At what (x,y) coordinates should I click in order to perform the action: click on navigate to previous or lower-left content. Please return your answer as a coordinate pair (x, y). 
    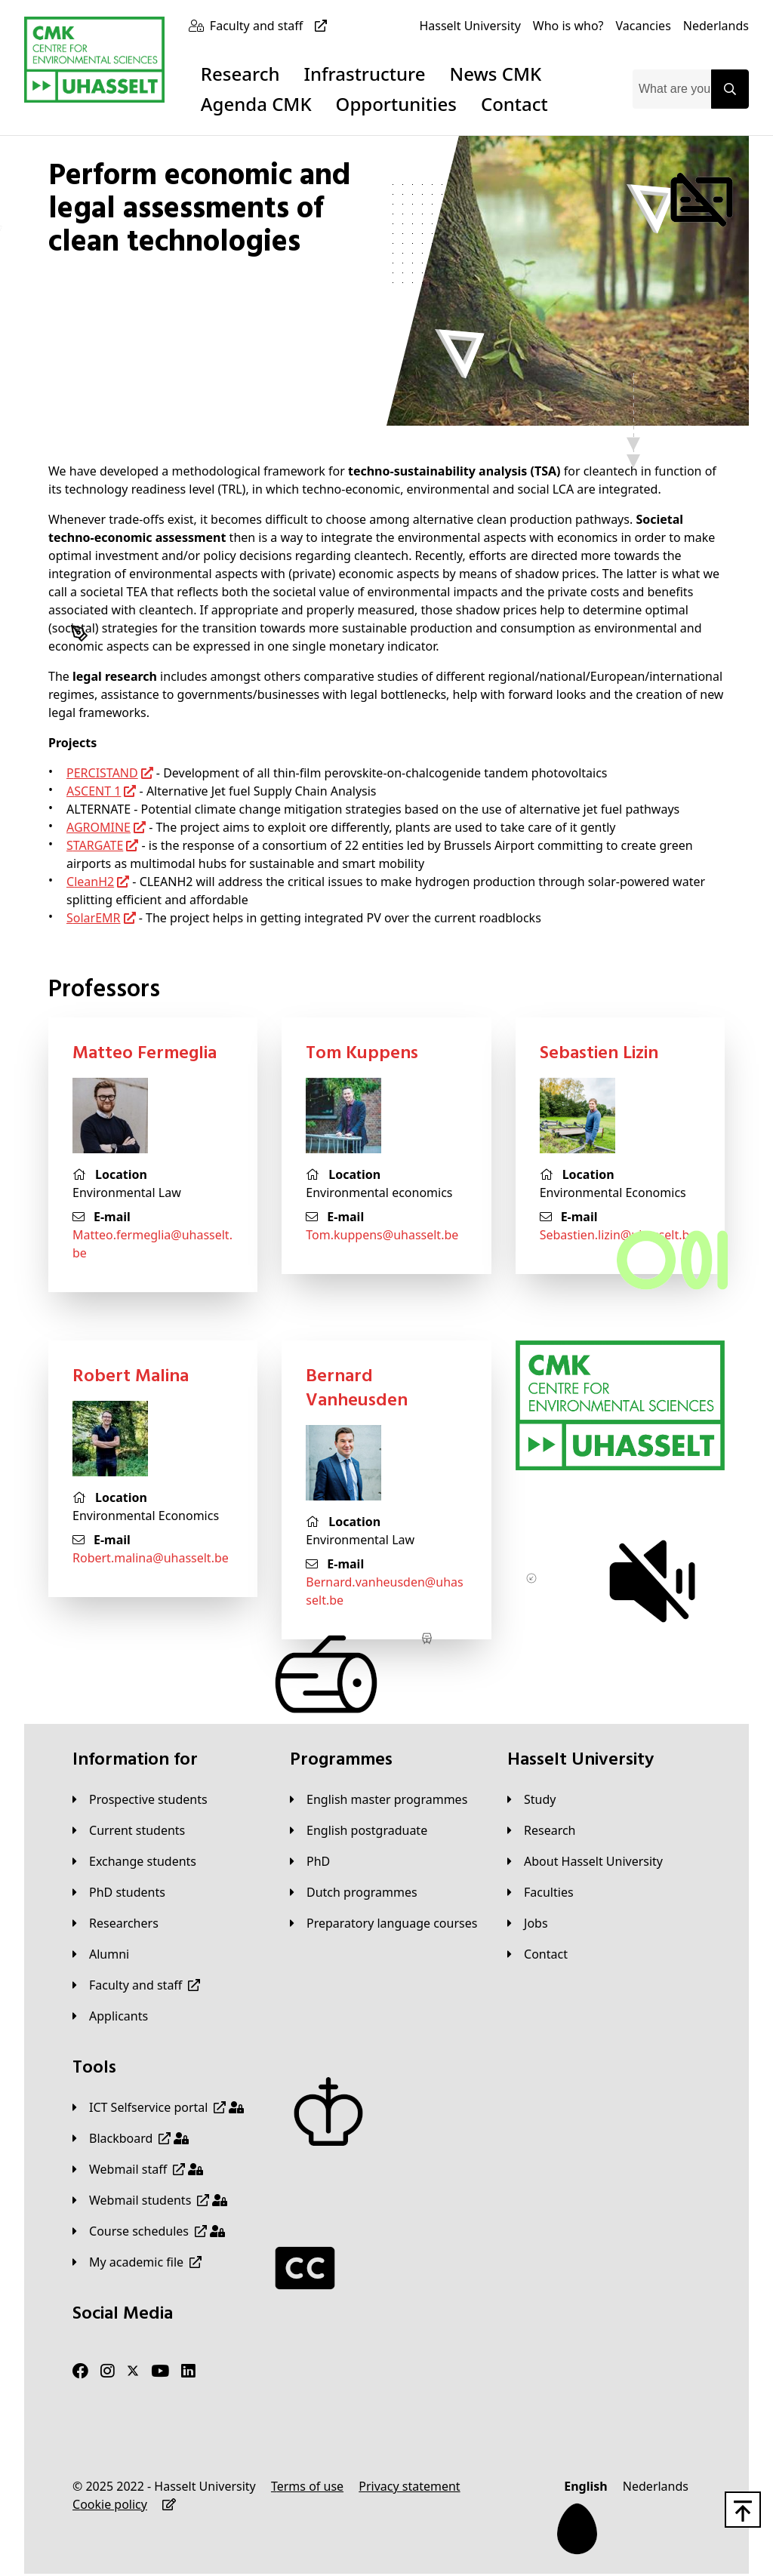
    Looking at the image, I should click on (531, 1578).